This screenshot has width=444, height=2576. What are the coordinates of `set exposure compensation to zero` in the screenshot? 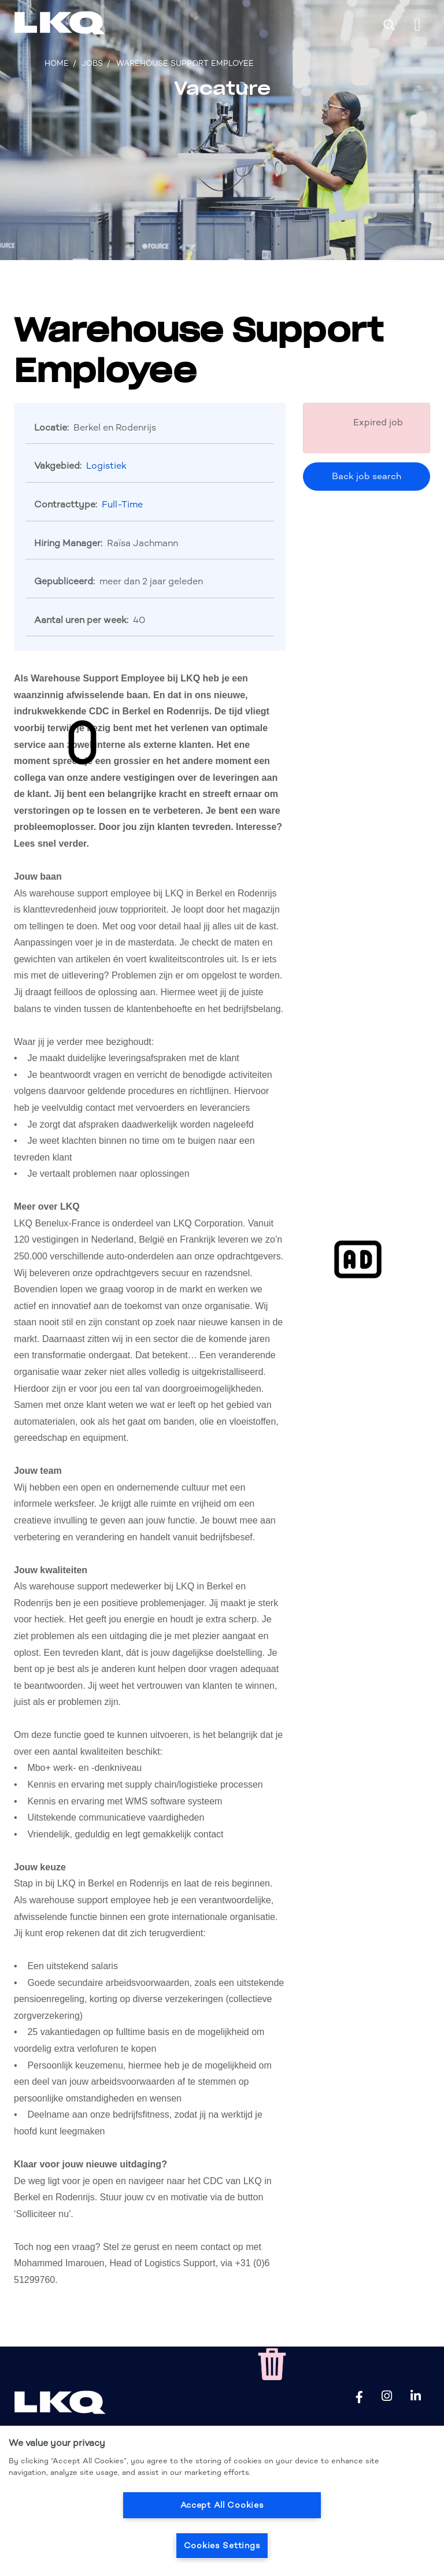 It's located at (82, 742).